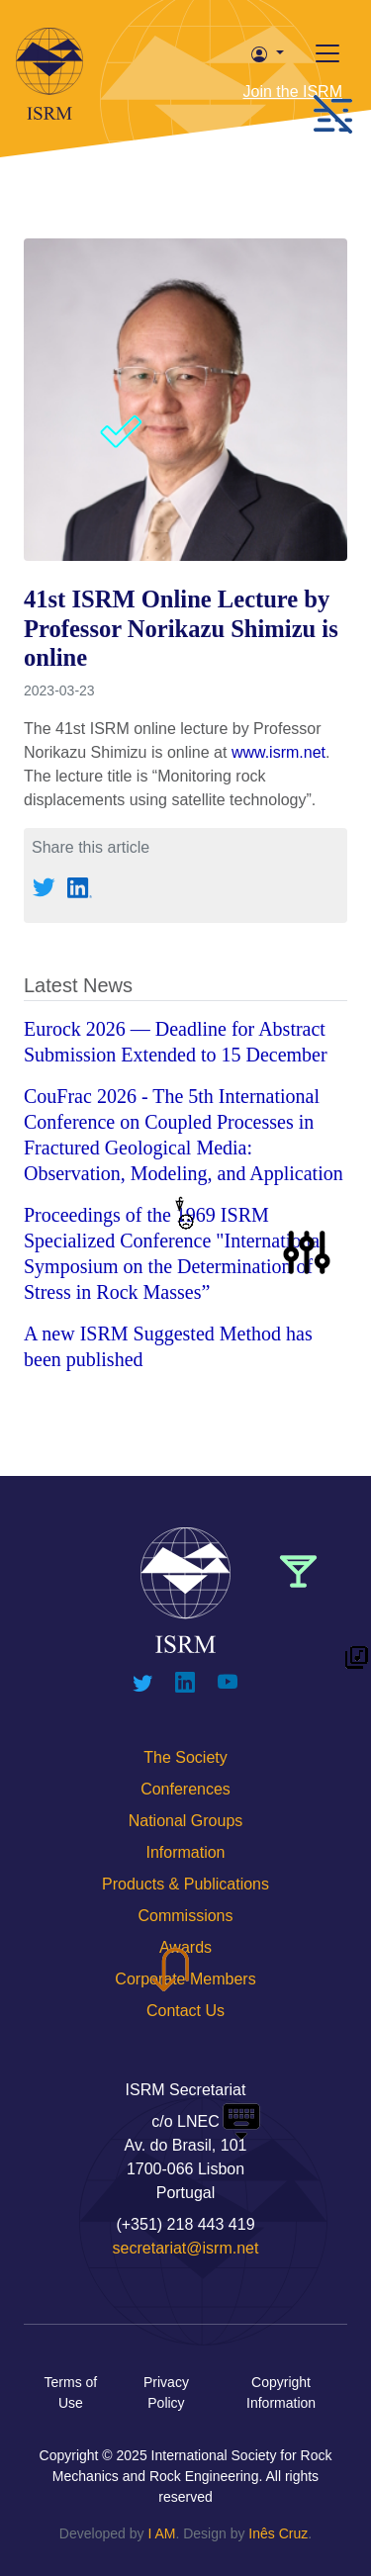 This screenshot has height=2576, width=371. I want to click on hide the on-screen keyboard, so click(241, 2120).